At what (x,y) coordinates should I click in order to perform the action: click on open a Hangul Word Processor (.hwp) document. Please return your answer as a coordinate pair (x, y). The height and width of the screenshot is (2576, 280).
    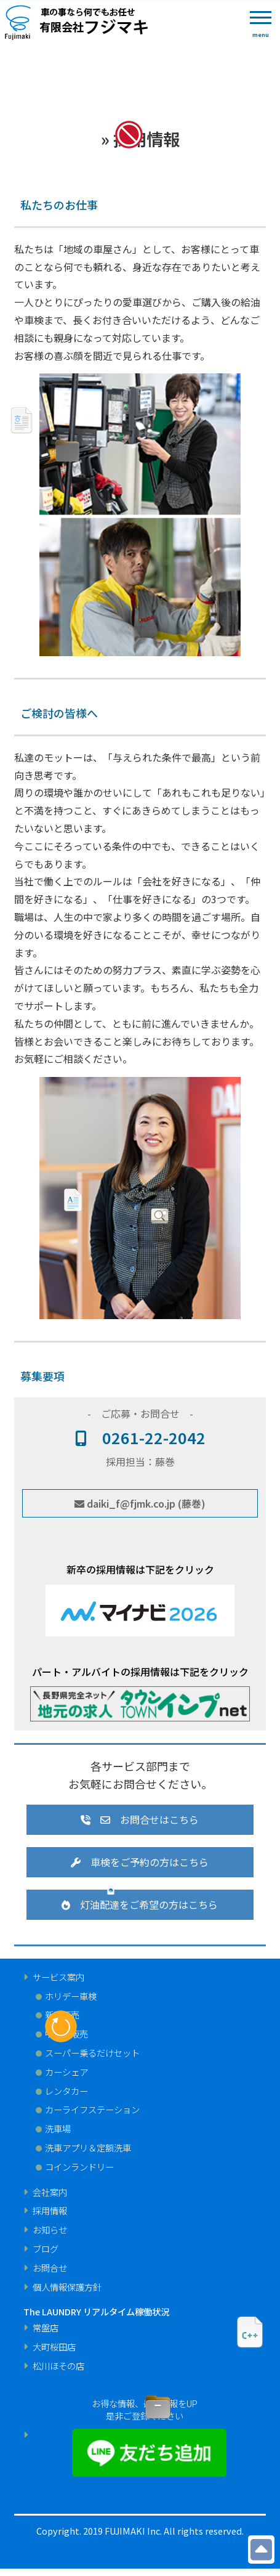
    Looking at the image, I should click on (22, 420).